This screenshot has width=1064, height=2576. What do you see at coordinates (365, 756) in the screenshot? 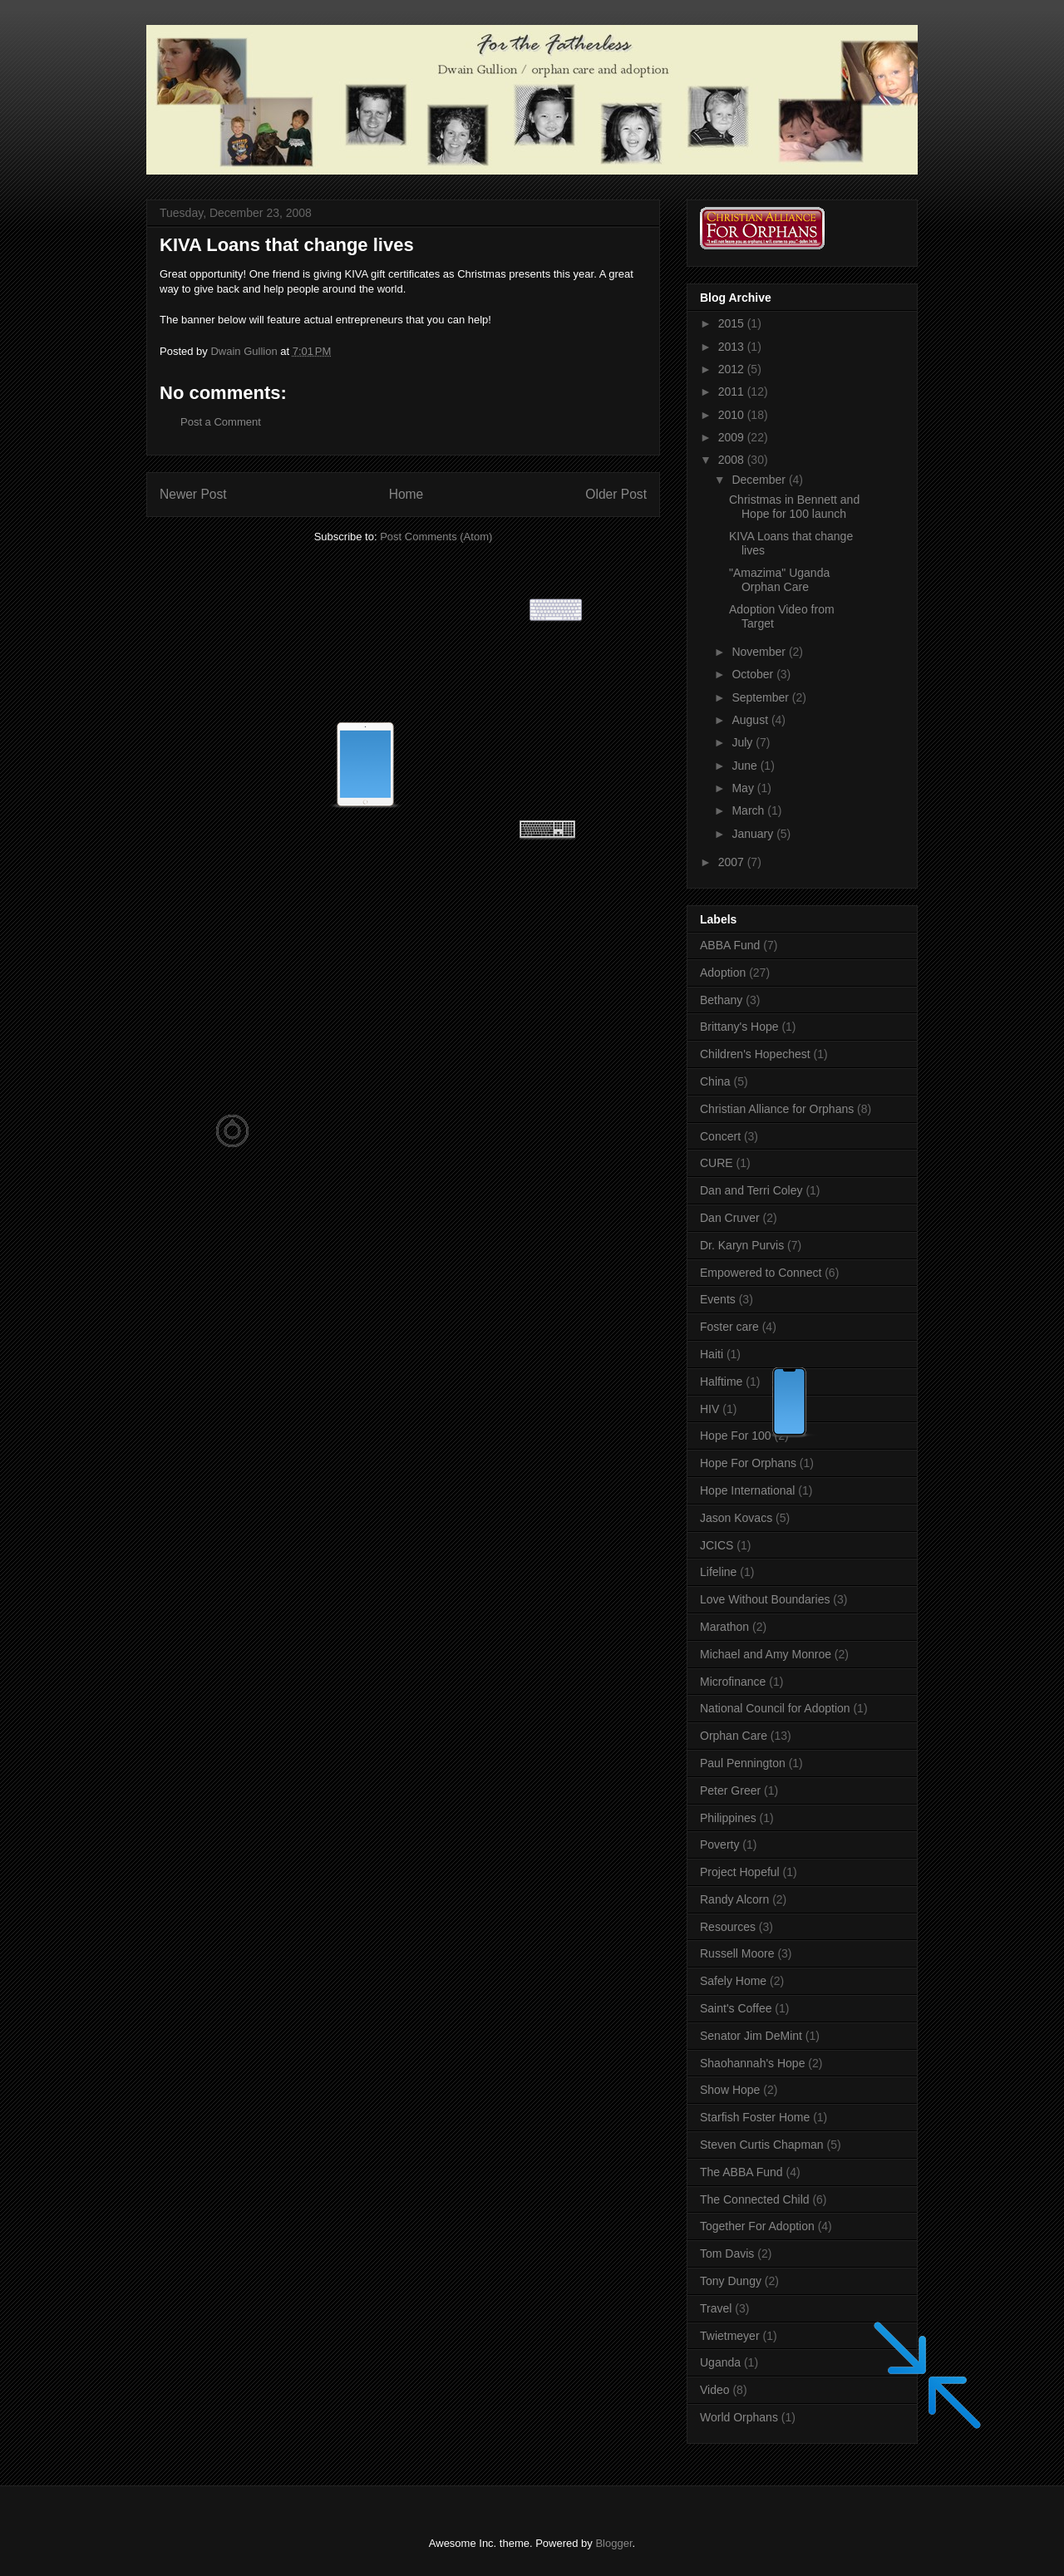
I see `iPad mini 3 device connected via wifi` at bounding box center [365, 756].